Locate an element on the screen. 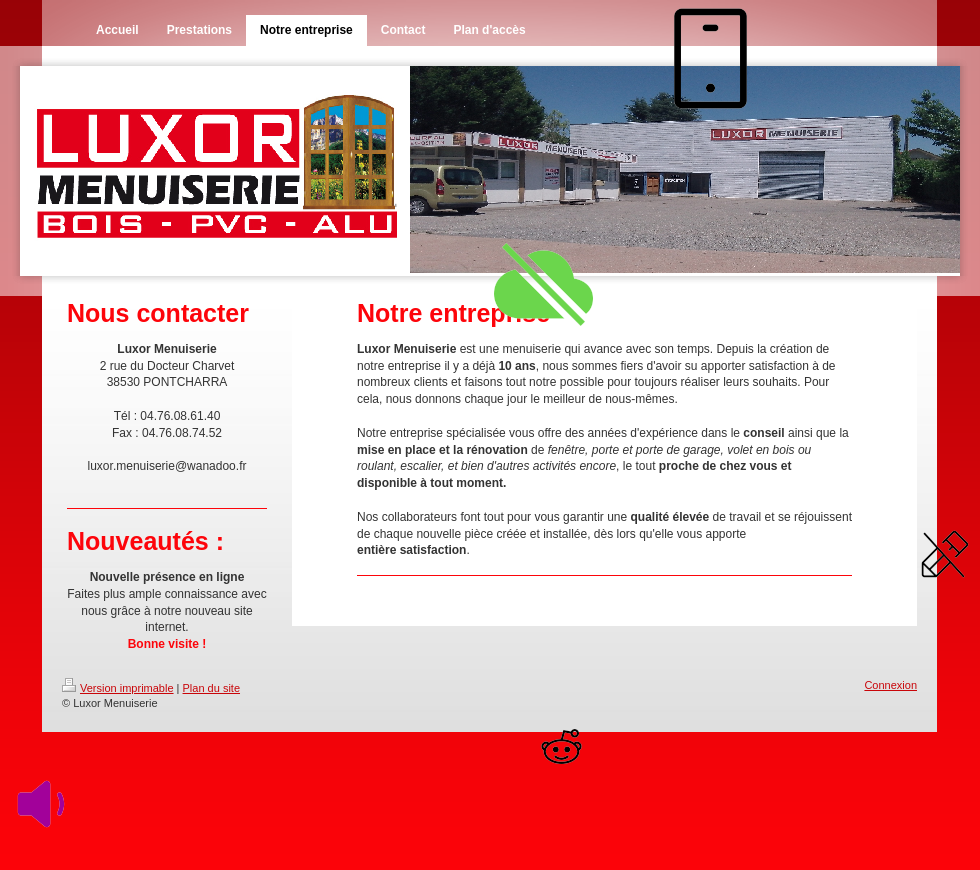 The image size is (980, 870). view mobile device settings is located at coordinates (710, 58).